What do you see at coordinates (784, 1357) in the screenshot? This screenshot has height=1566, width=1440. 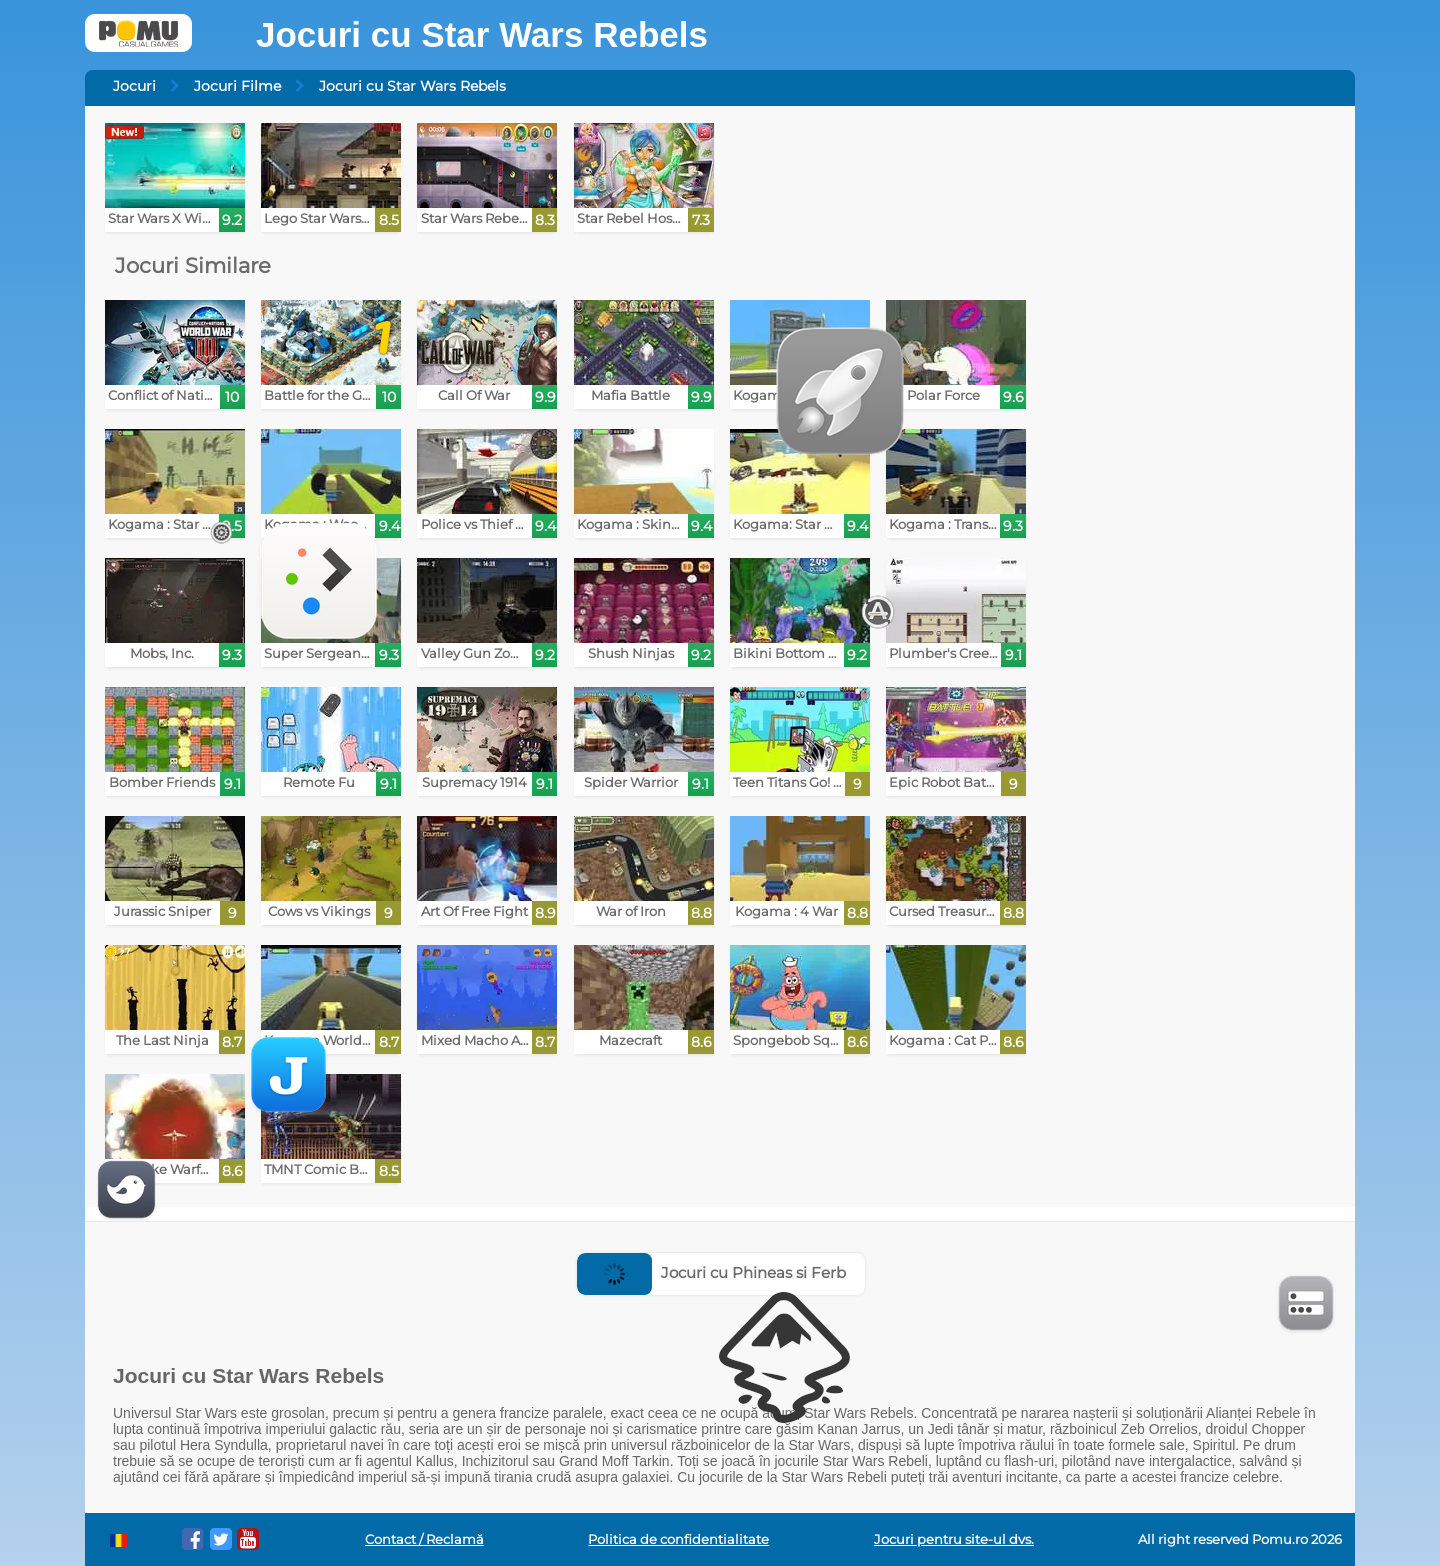 I see `open inkscape vector graphics editor` at bounding box center [784, 1357].